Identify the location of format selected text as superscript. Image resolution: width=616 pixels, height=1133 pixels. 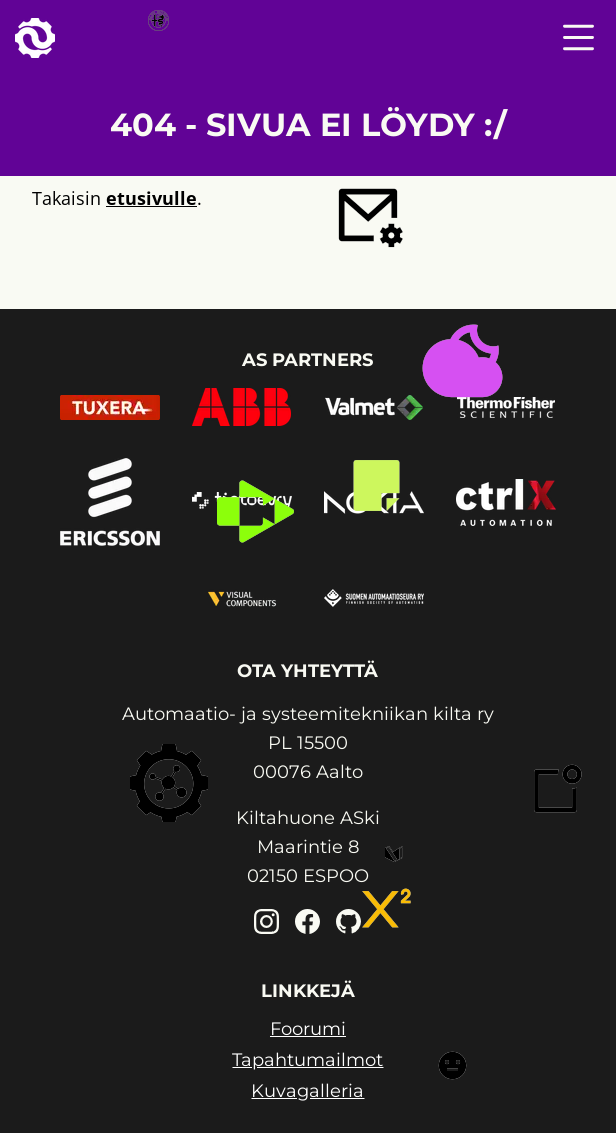
(384, 908).